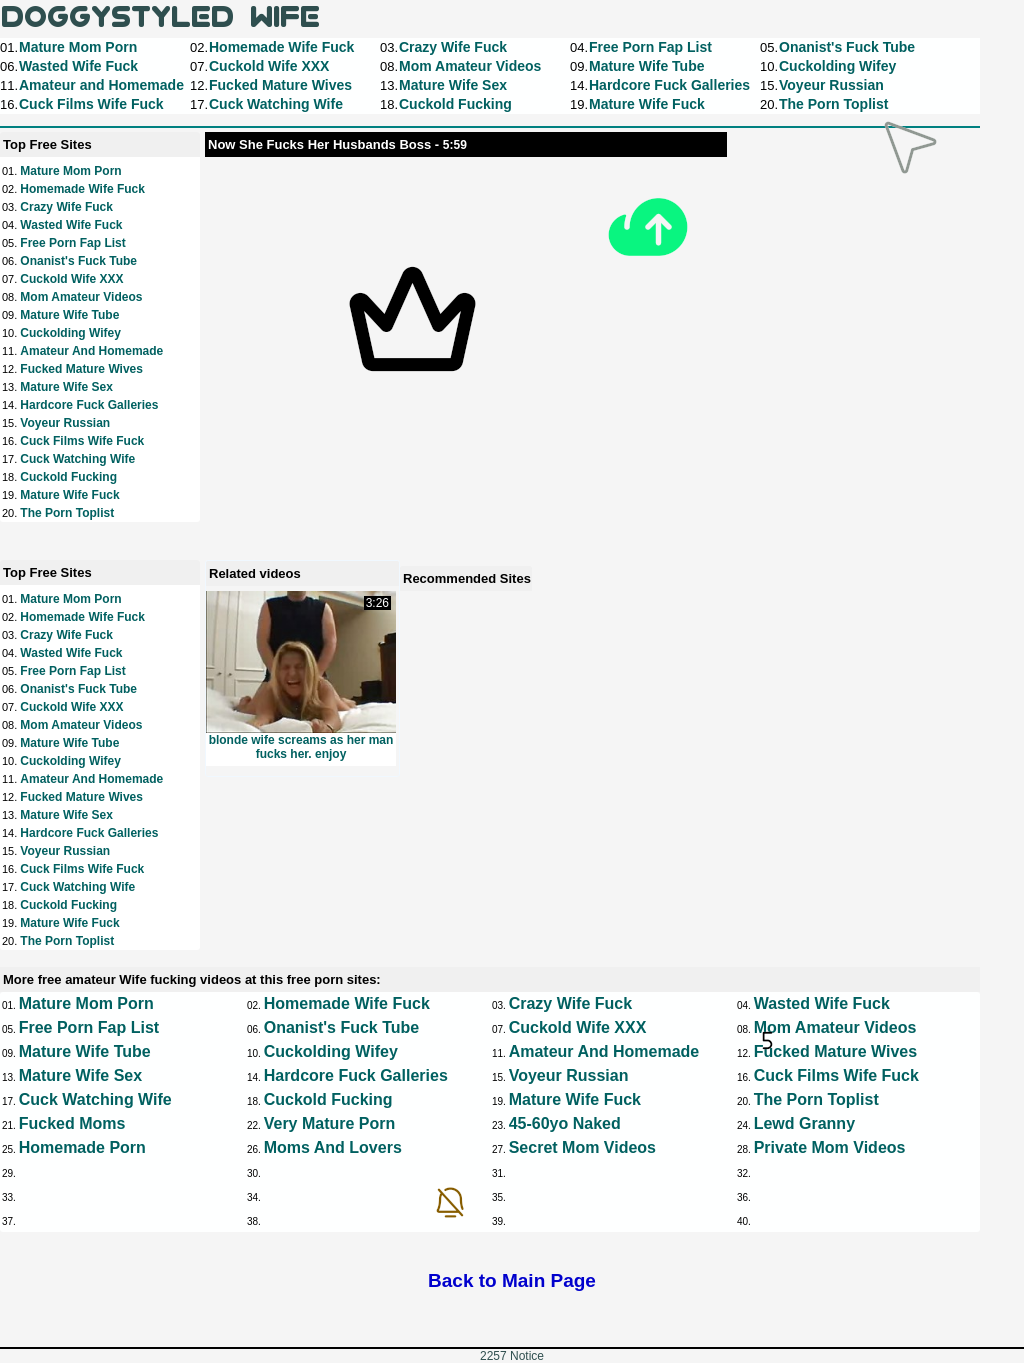  I want to click on indicates step 5 in a multi-step process, so click(767, 1040).